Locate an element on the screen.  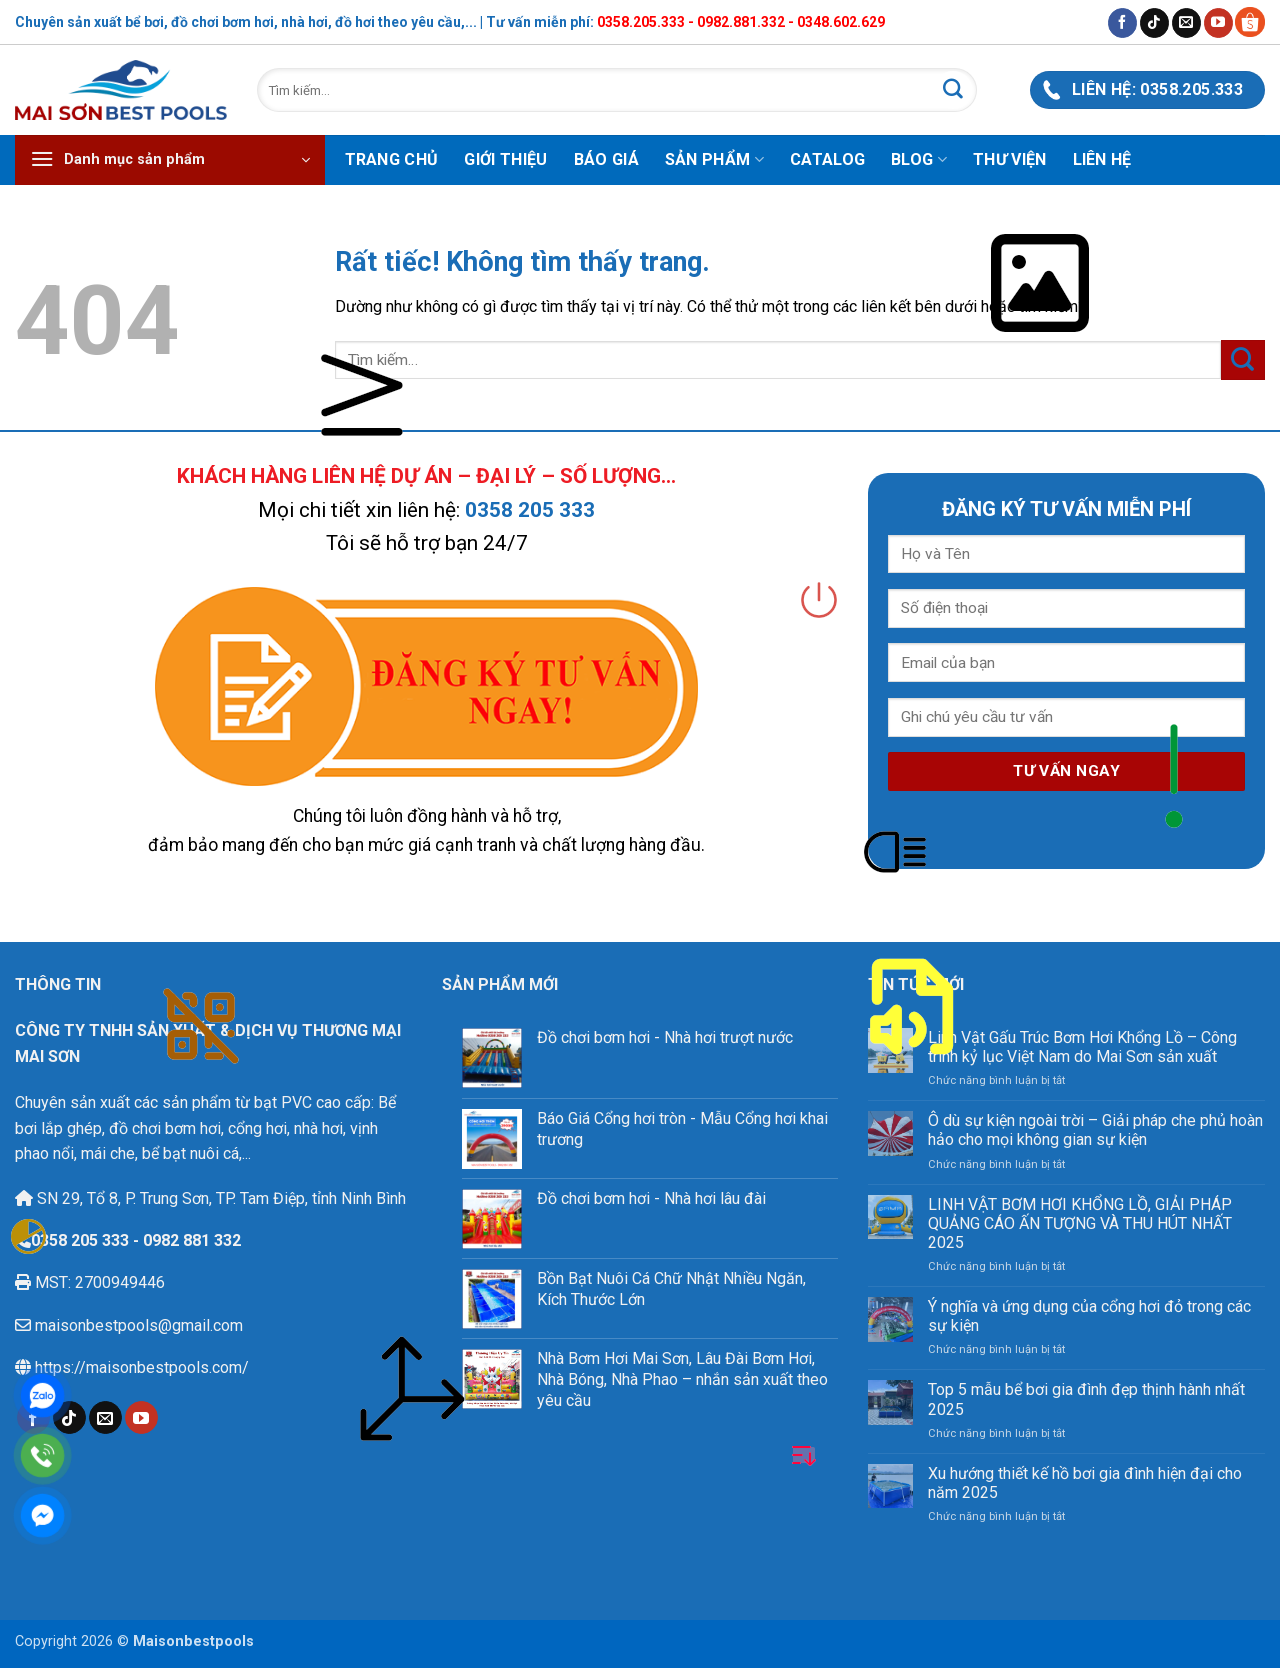
view image or photo is located at coordinates (1040, 283).